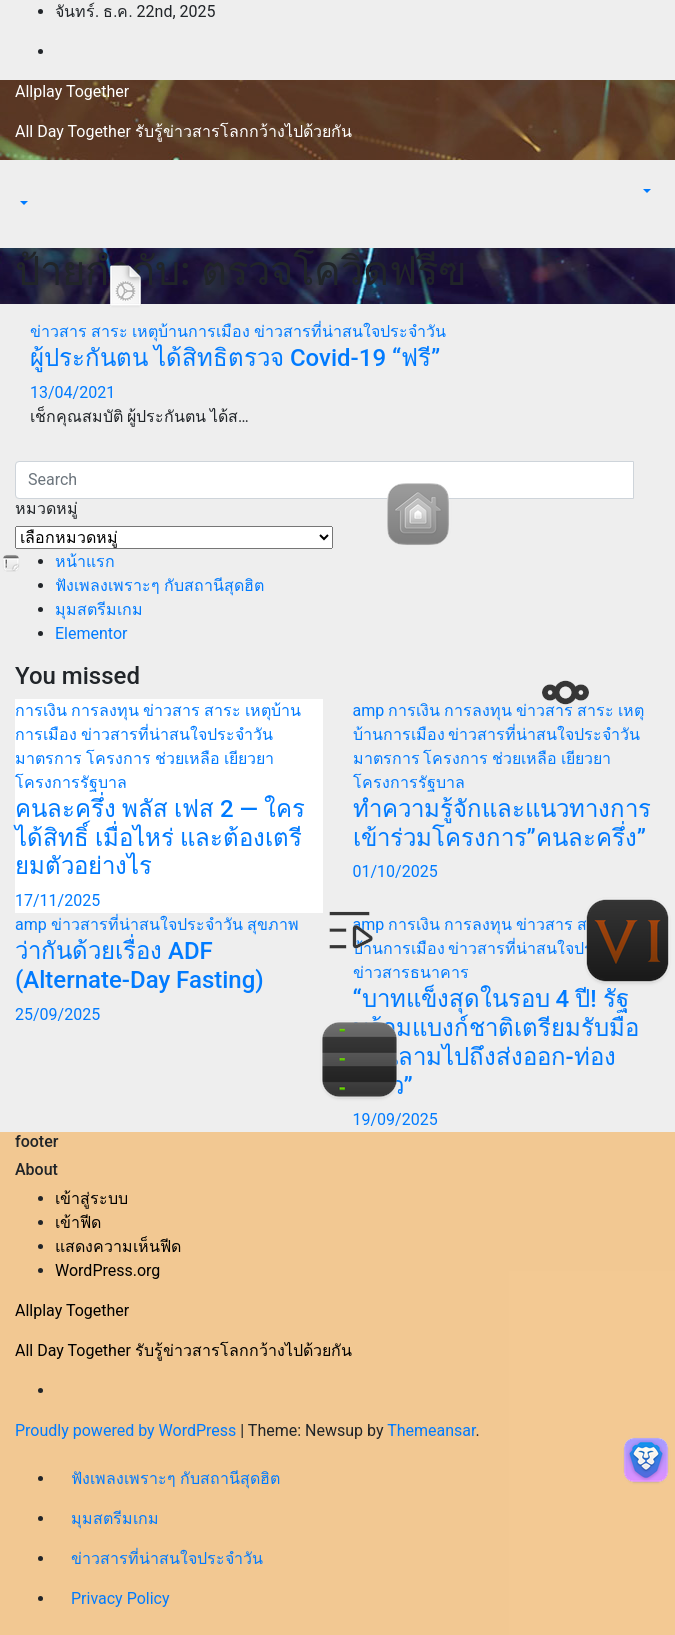 The width and height of the screenshot is (675, 1635). Describe the element at coordinates (11, 563) in the screenshot. I see `configure tablet or stylus input settings` at that location.